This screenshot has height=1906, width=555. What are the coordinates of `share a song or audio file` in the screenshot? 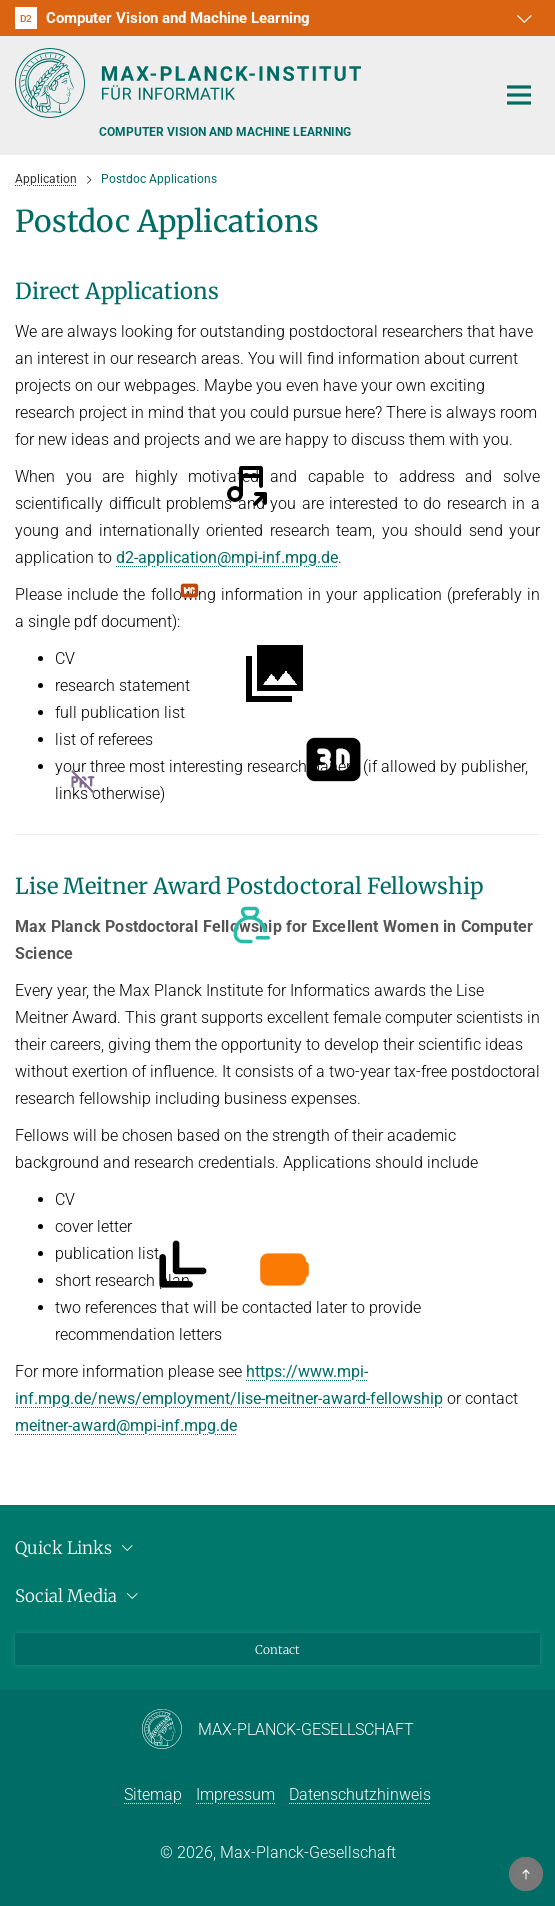 It's located at (247, 484).